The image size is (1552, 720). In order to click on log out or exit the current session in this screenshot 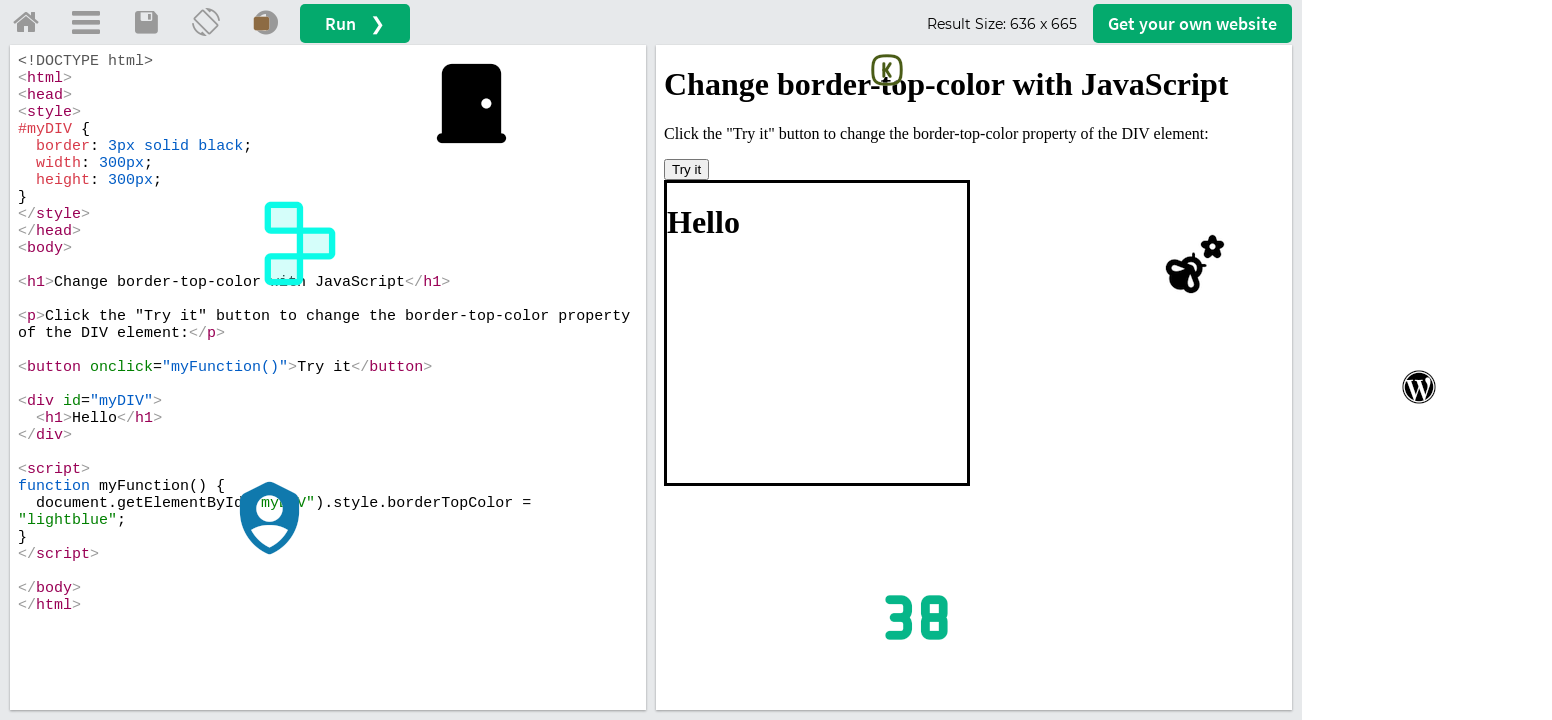, I will do `click(471, 103)`.